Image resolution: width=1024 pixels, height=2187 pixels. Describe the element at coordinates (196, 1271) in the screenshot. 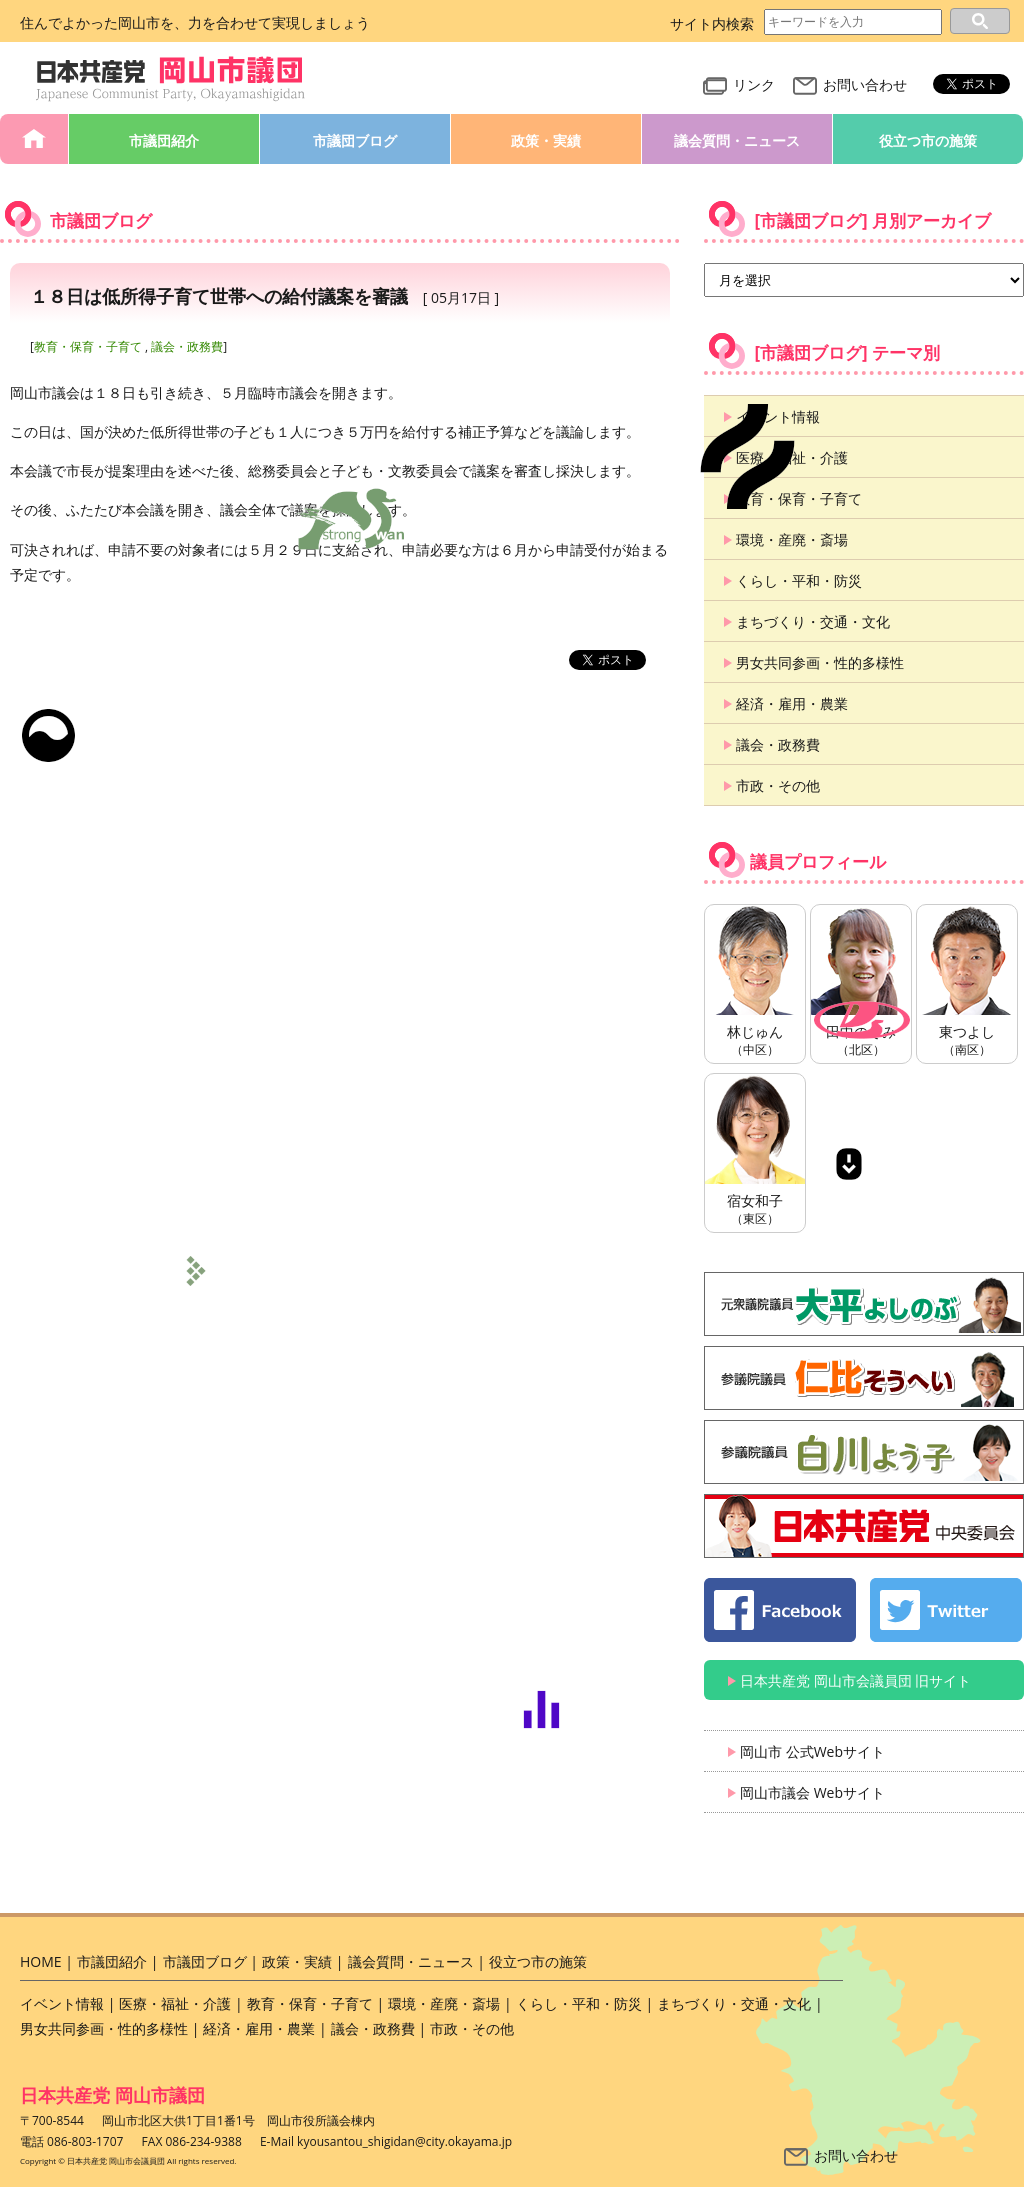

I see `open TestRail test management platform` at that location.